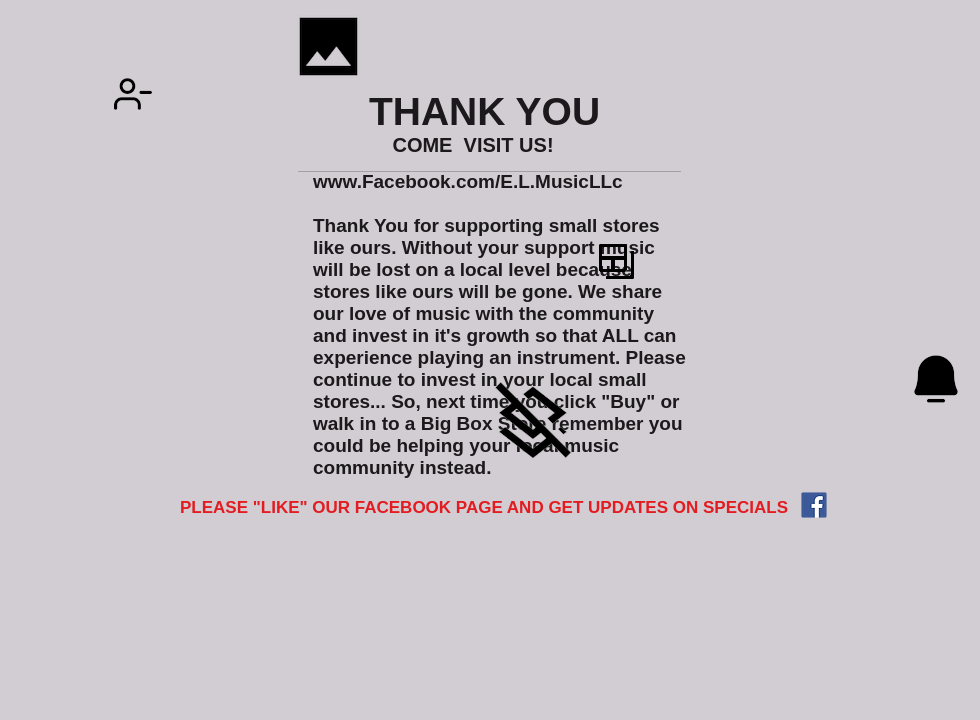 The height and width of the screenshot is (720, 980). Describe the element at coordinates (936, 379) in the screenshot. I see `view notifications` at that location.